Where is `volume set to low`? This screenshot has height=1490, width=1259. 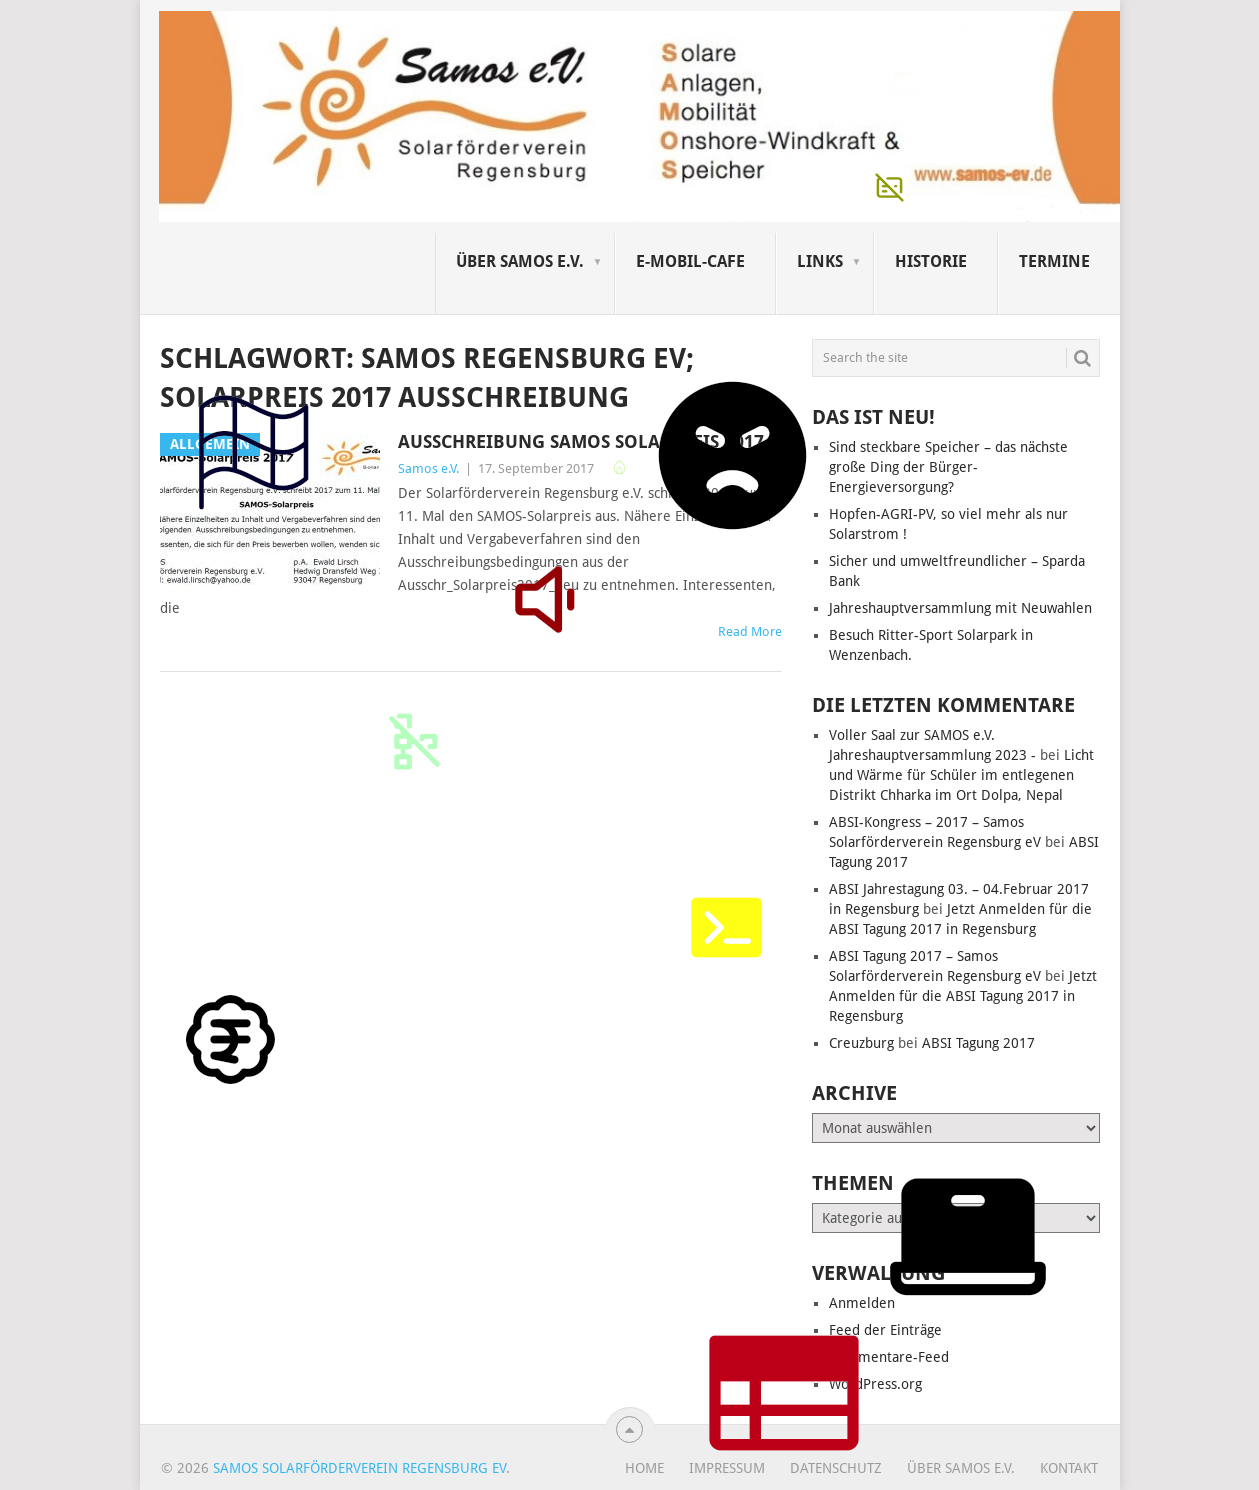 volume set to low is located at coordinates (548, 599).